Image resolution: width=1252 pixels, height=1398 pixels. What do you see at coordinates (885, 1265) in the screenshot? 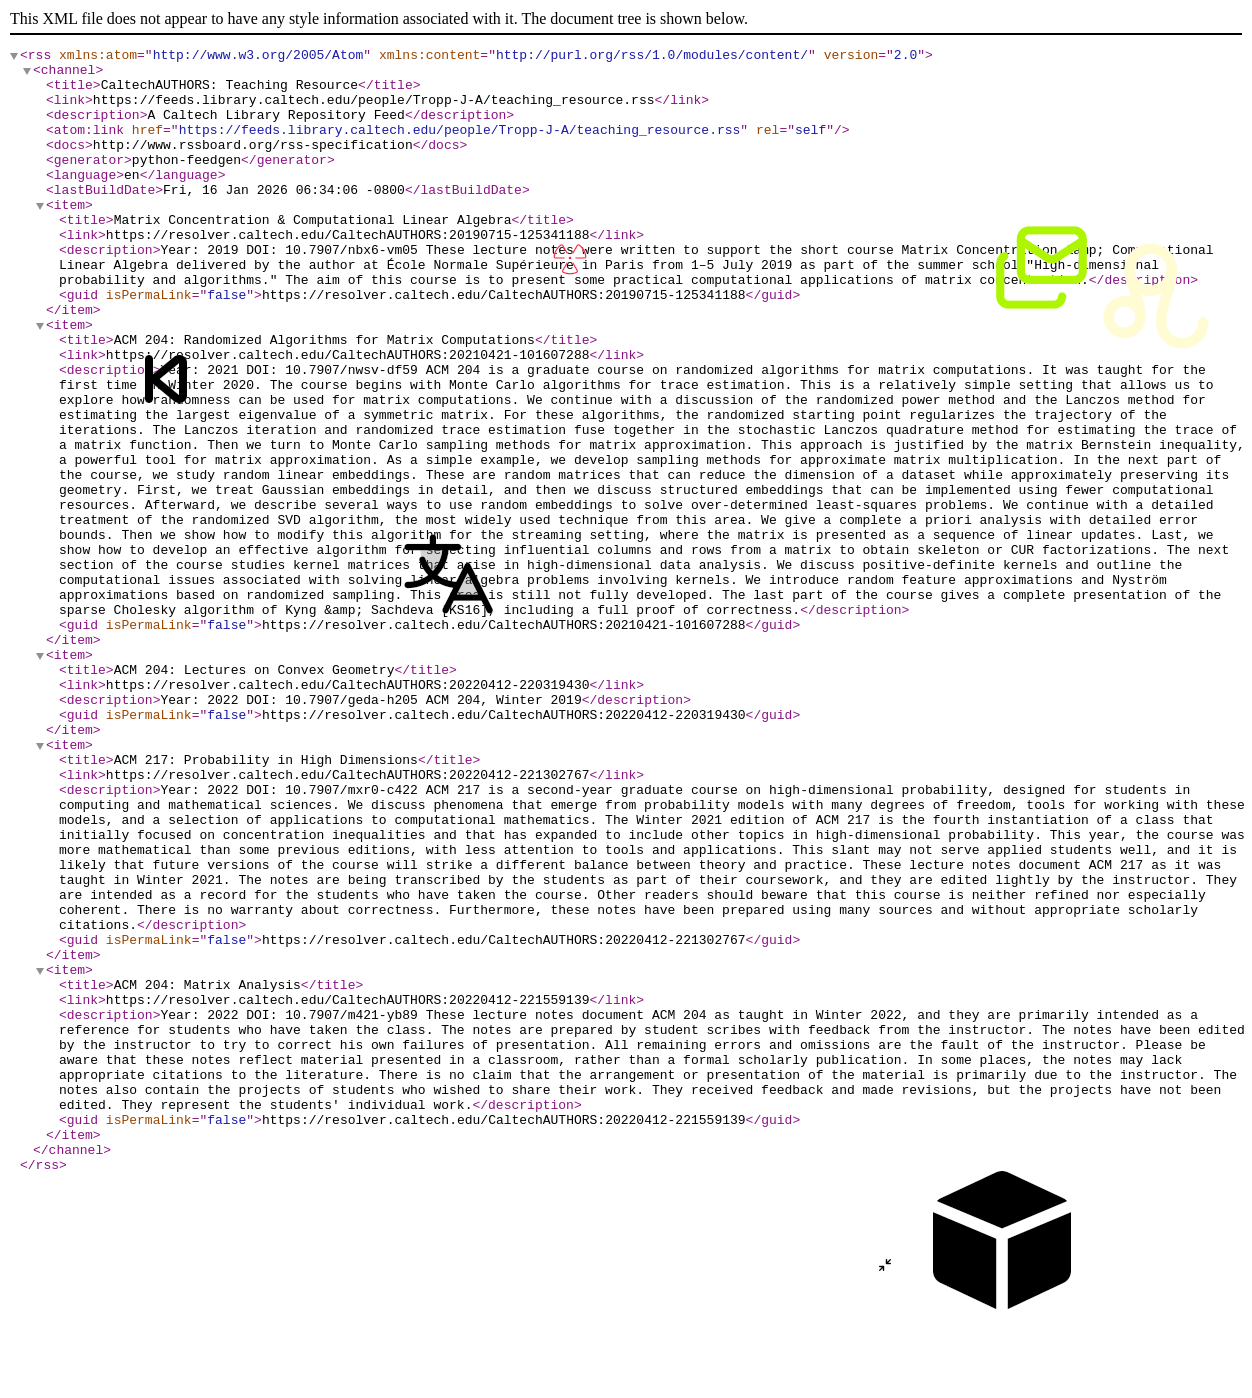
I see `collapse or minimize content` at bounding box center [885, 1265].